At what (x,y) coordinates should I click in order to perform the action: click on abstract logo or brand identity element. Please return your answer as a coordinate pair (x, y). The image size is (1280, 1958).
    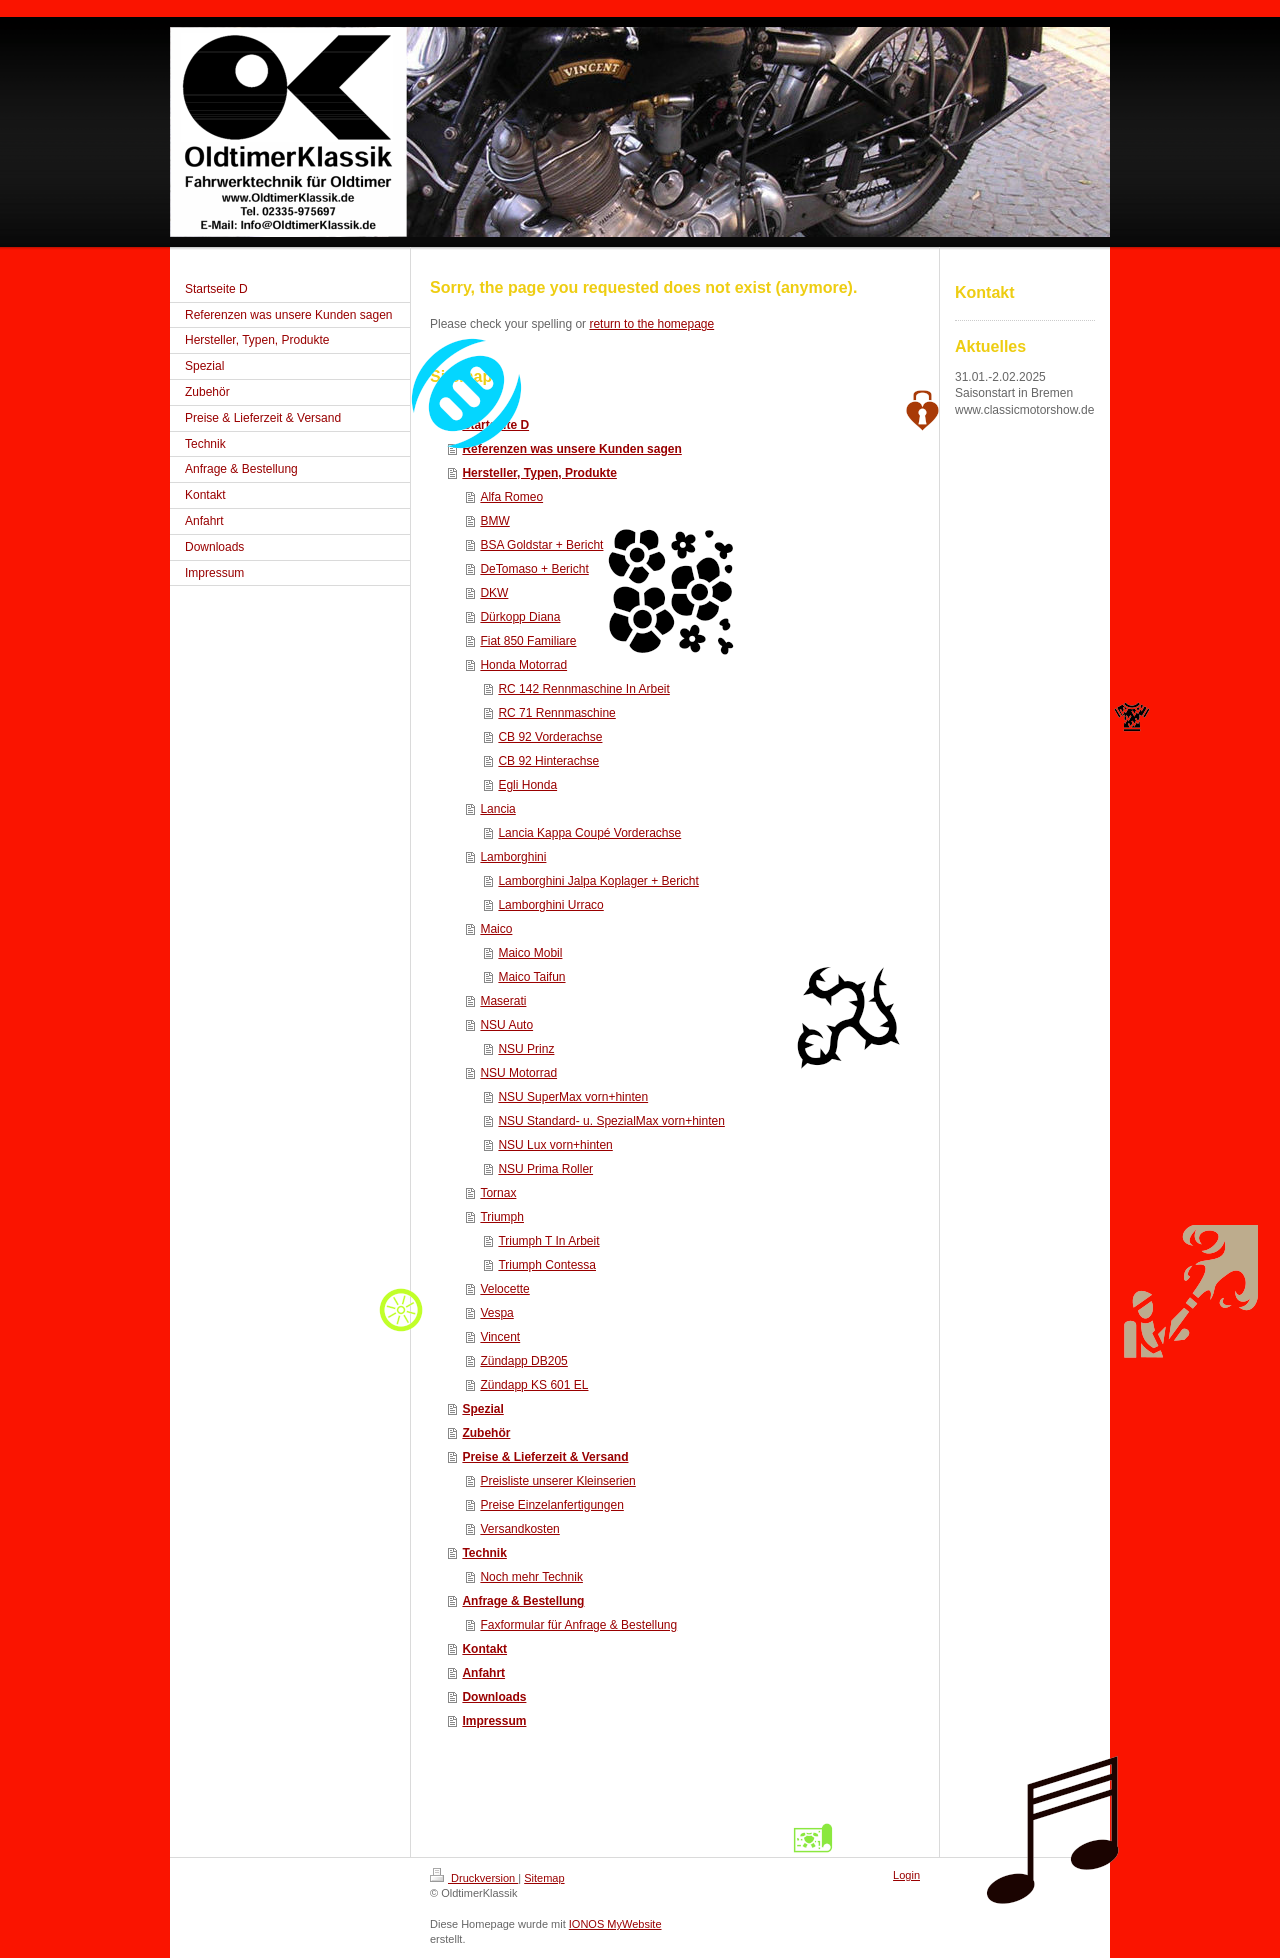
    Looking at the image, I should click on (466, 393).